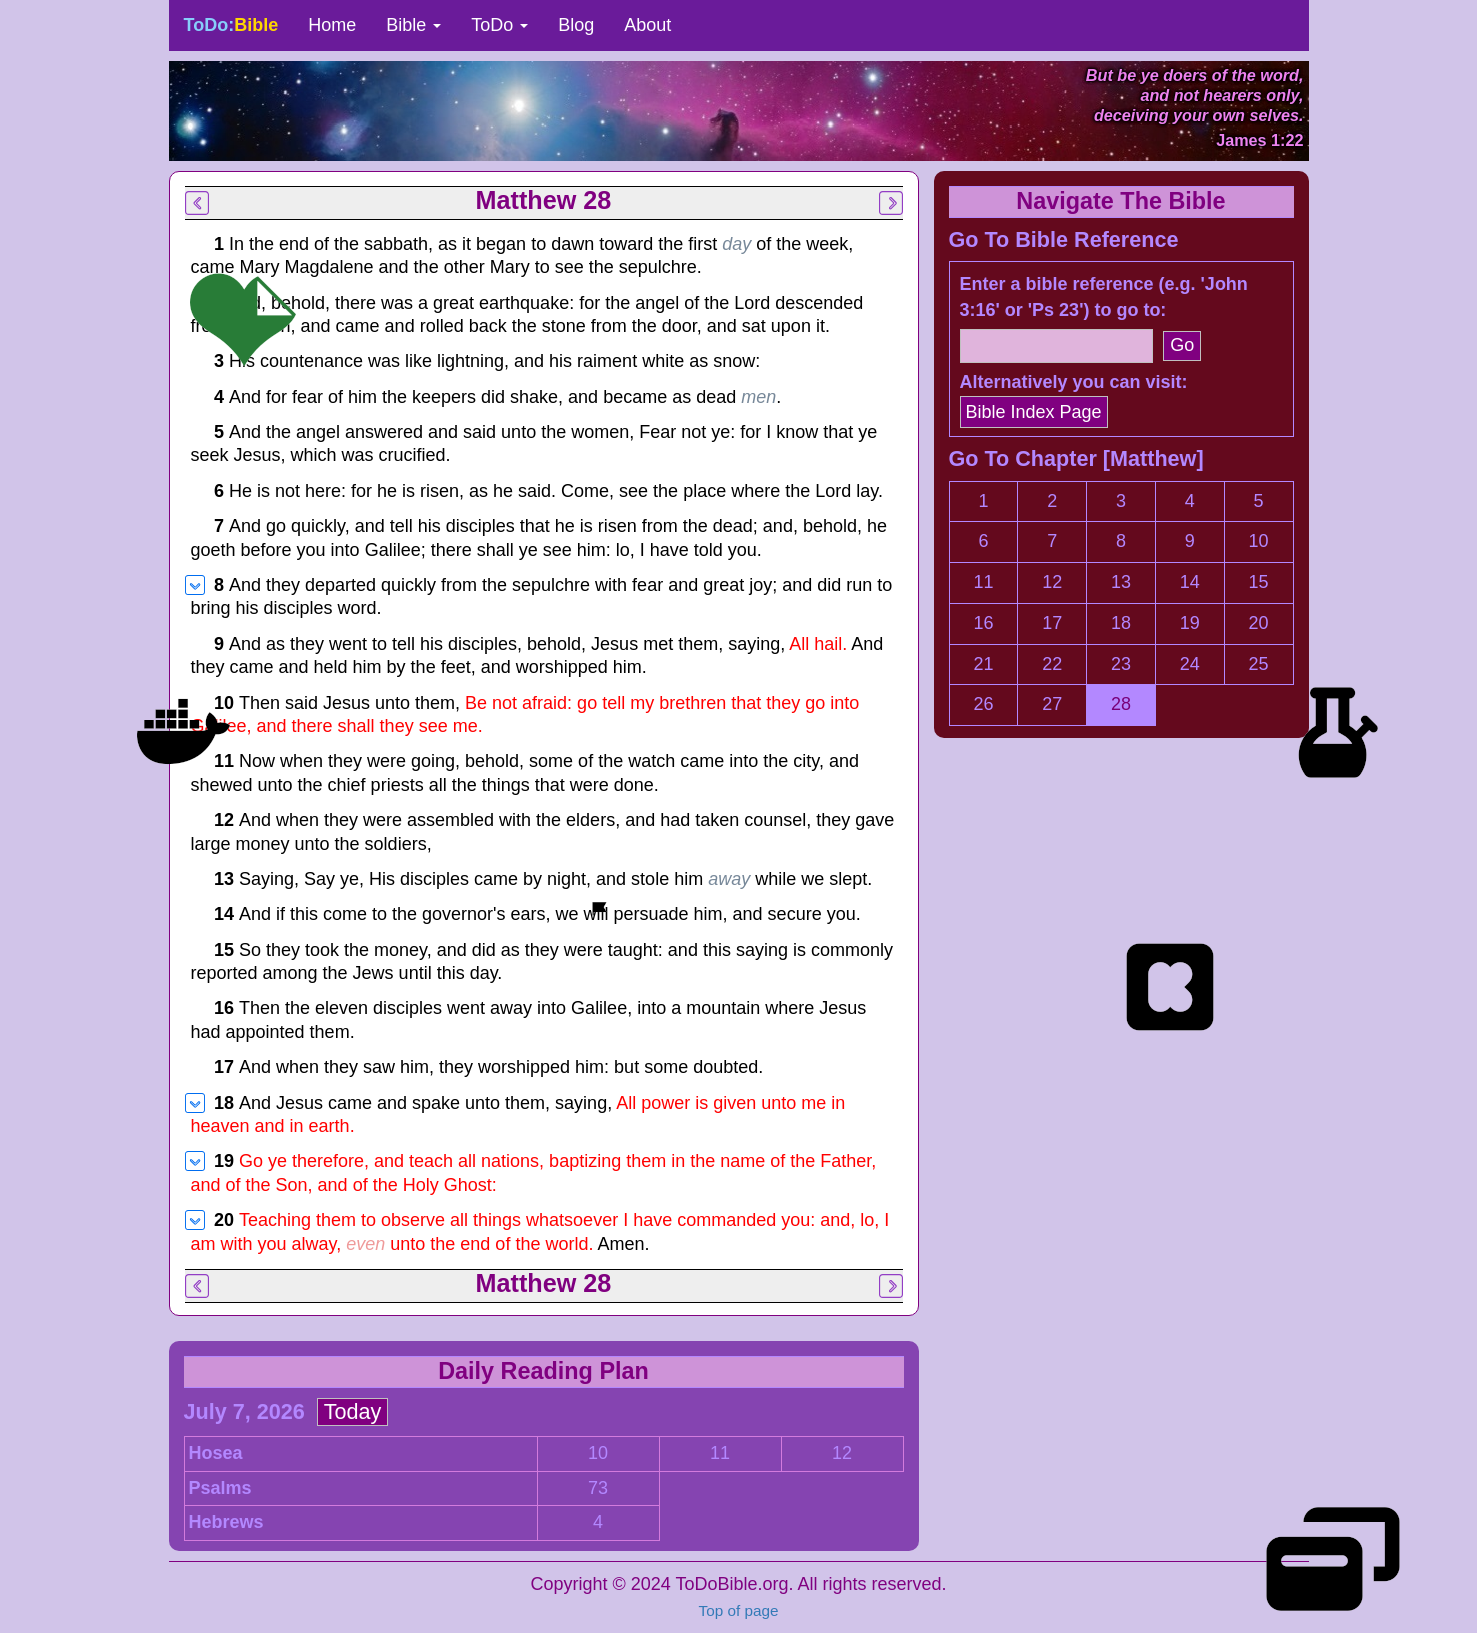 Image resolution: width=1477 pixels, height=1633 pixels. What do you see at coordinates (243, 320) in the screenshot?
I see `open ilovepdf website or app` at bounding box center [243, 320].